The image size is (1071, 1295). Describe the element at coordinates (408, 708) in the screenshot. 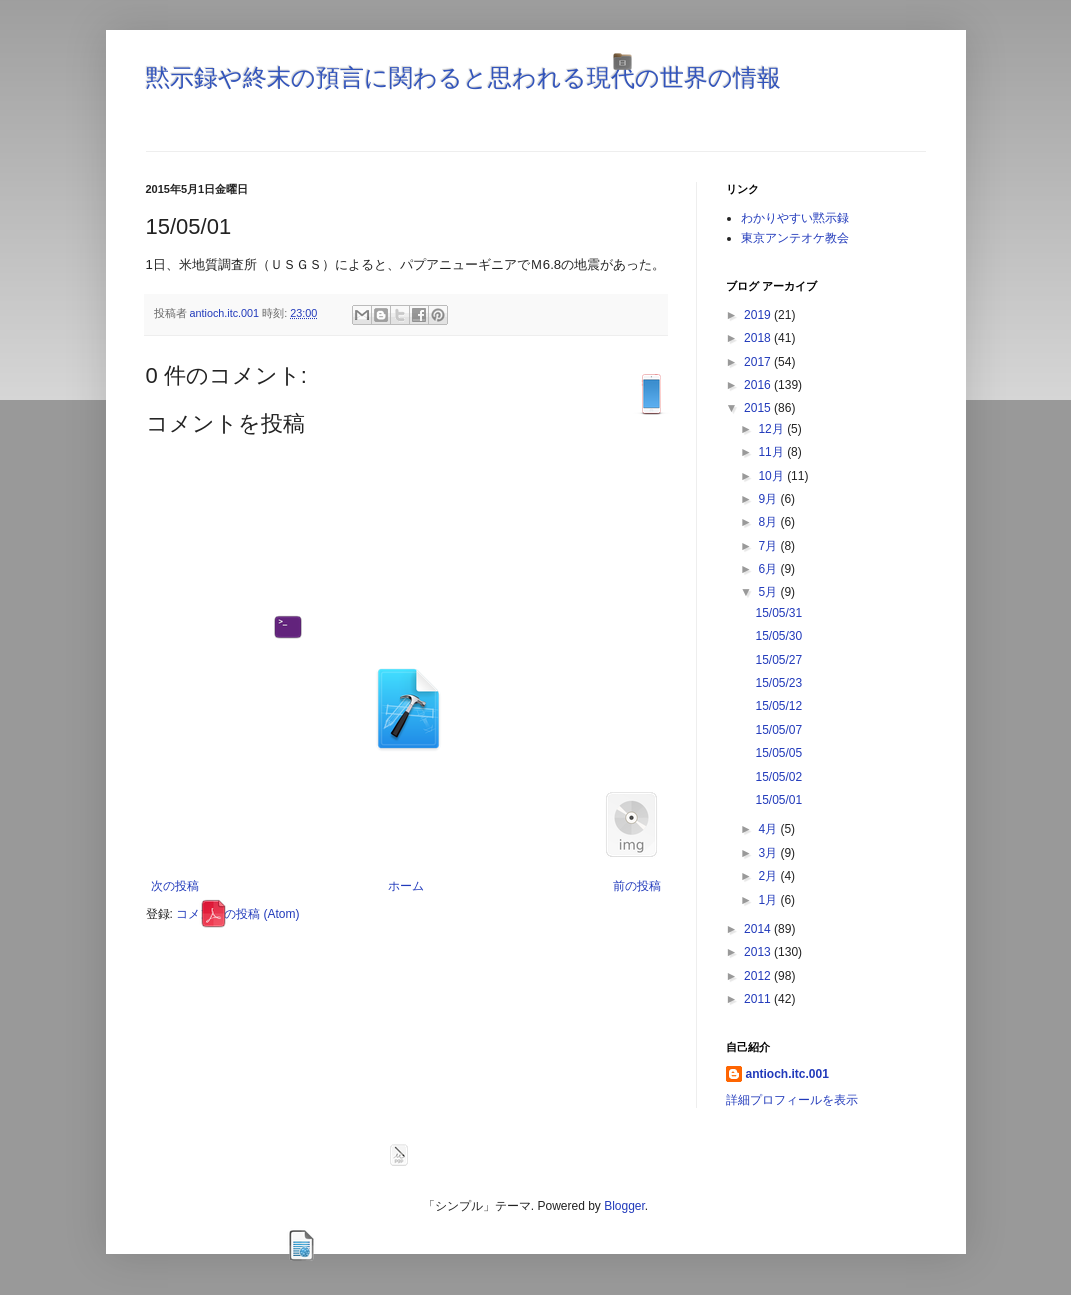

I see `makefile document for build automation` at that location.